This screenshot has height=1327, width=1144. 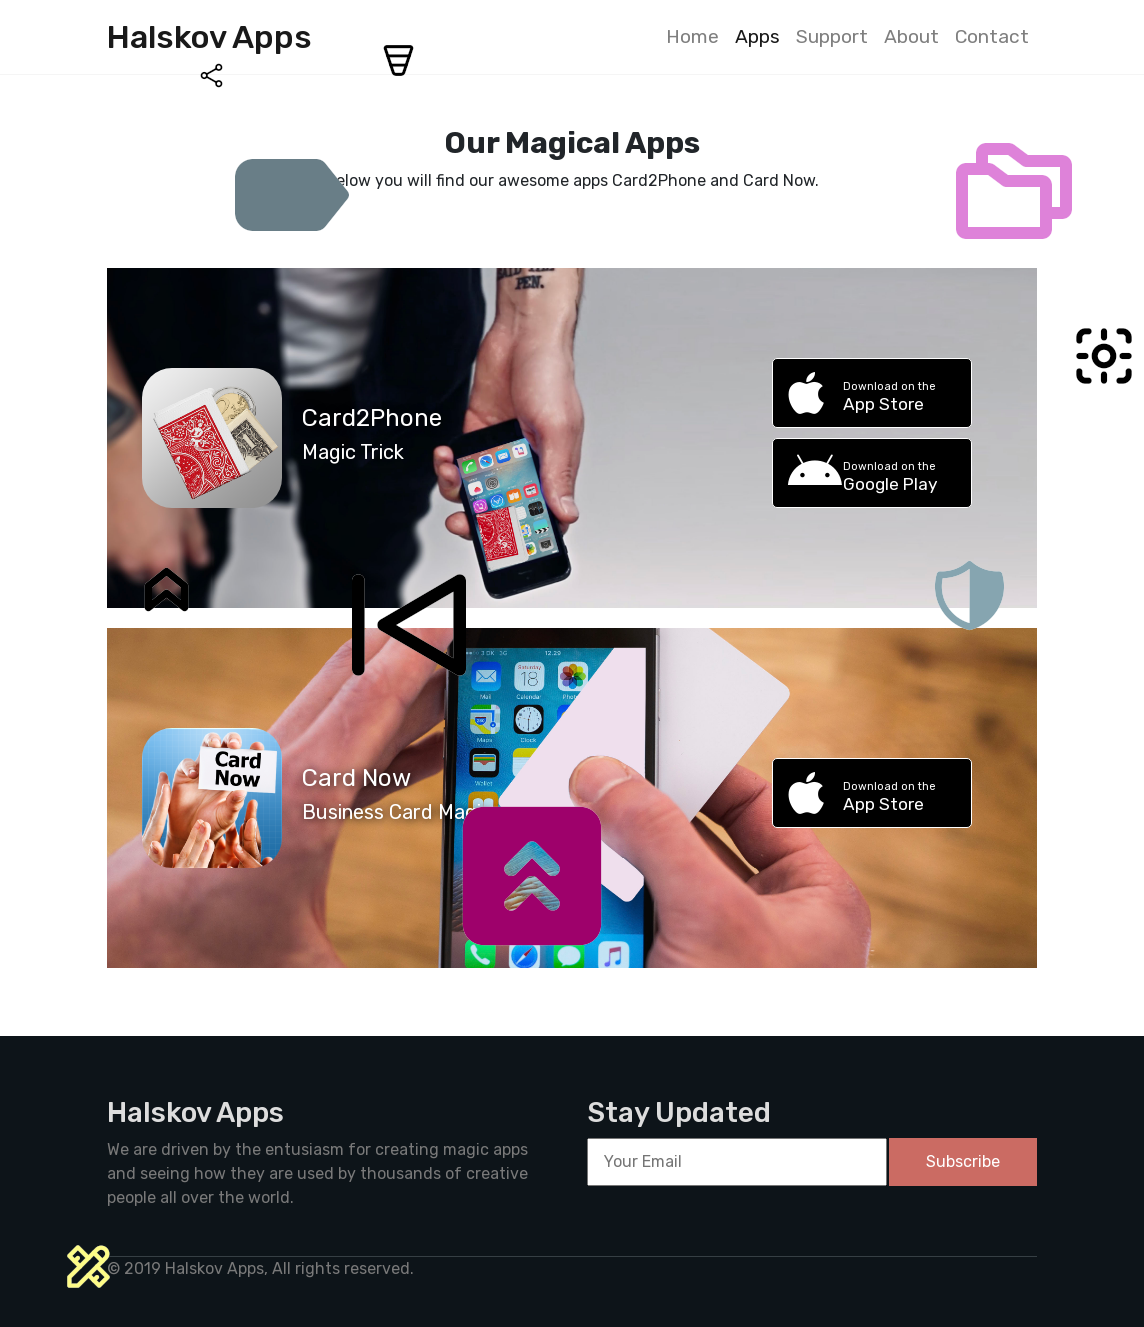 I want to click on move item up in a list, so click(x=166, y=589).